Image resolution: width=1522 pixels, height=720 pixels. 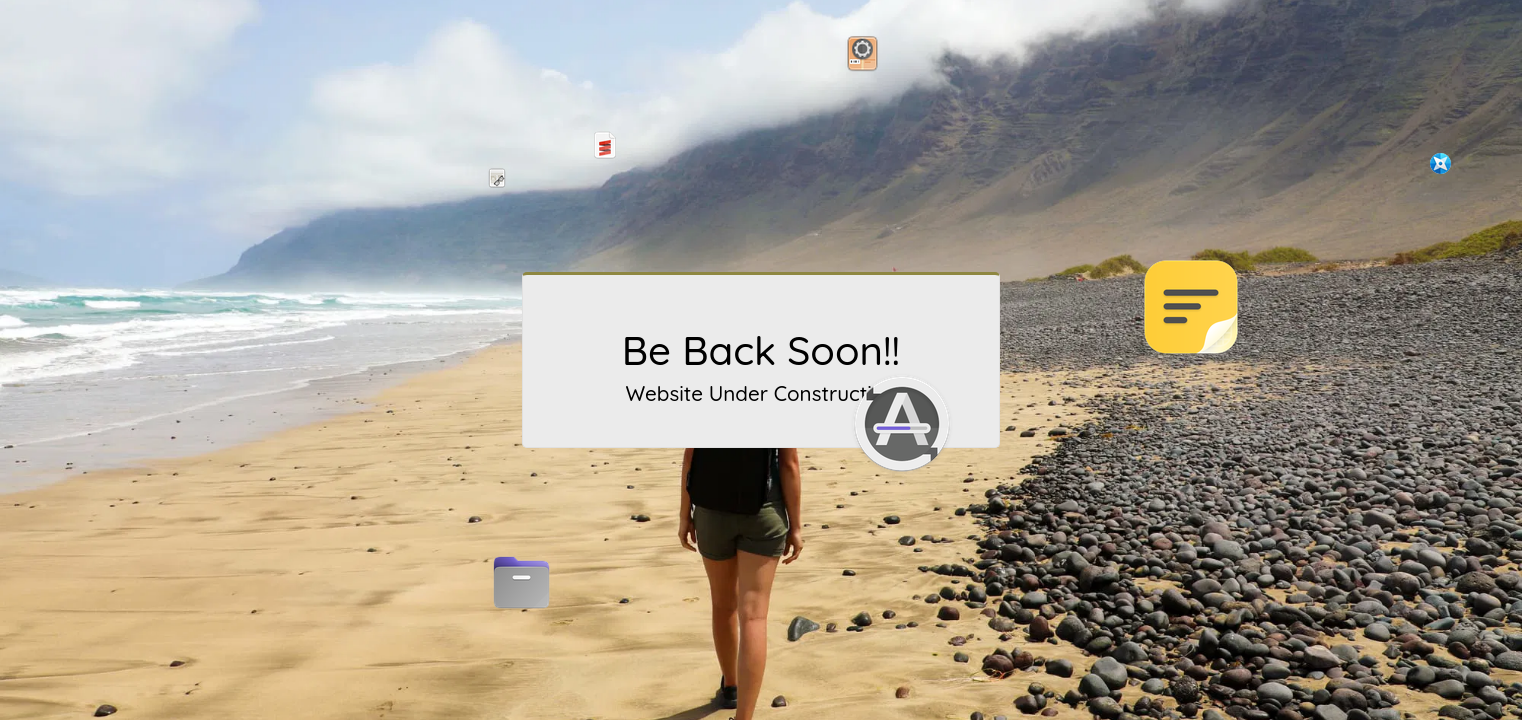 I want to click on open the stickies app for quick notes, so click(x=1191, y=307).